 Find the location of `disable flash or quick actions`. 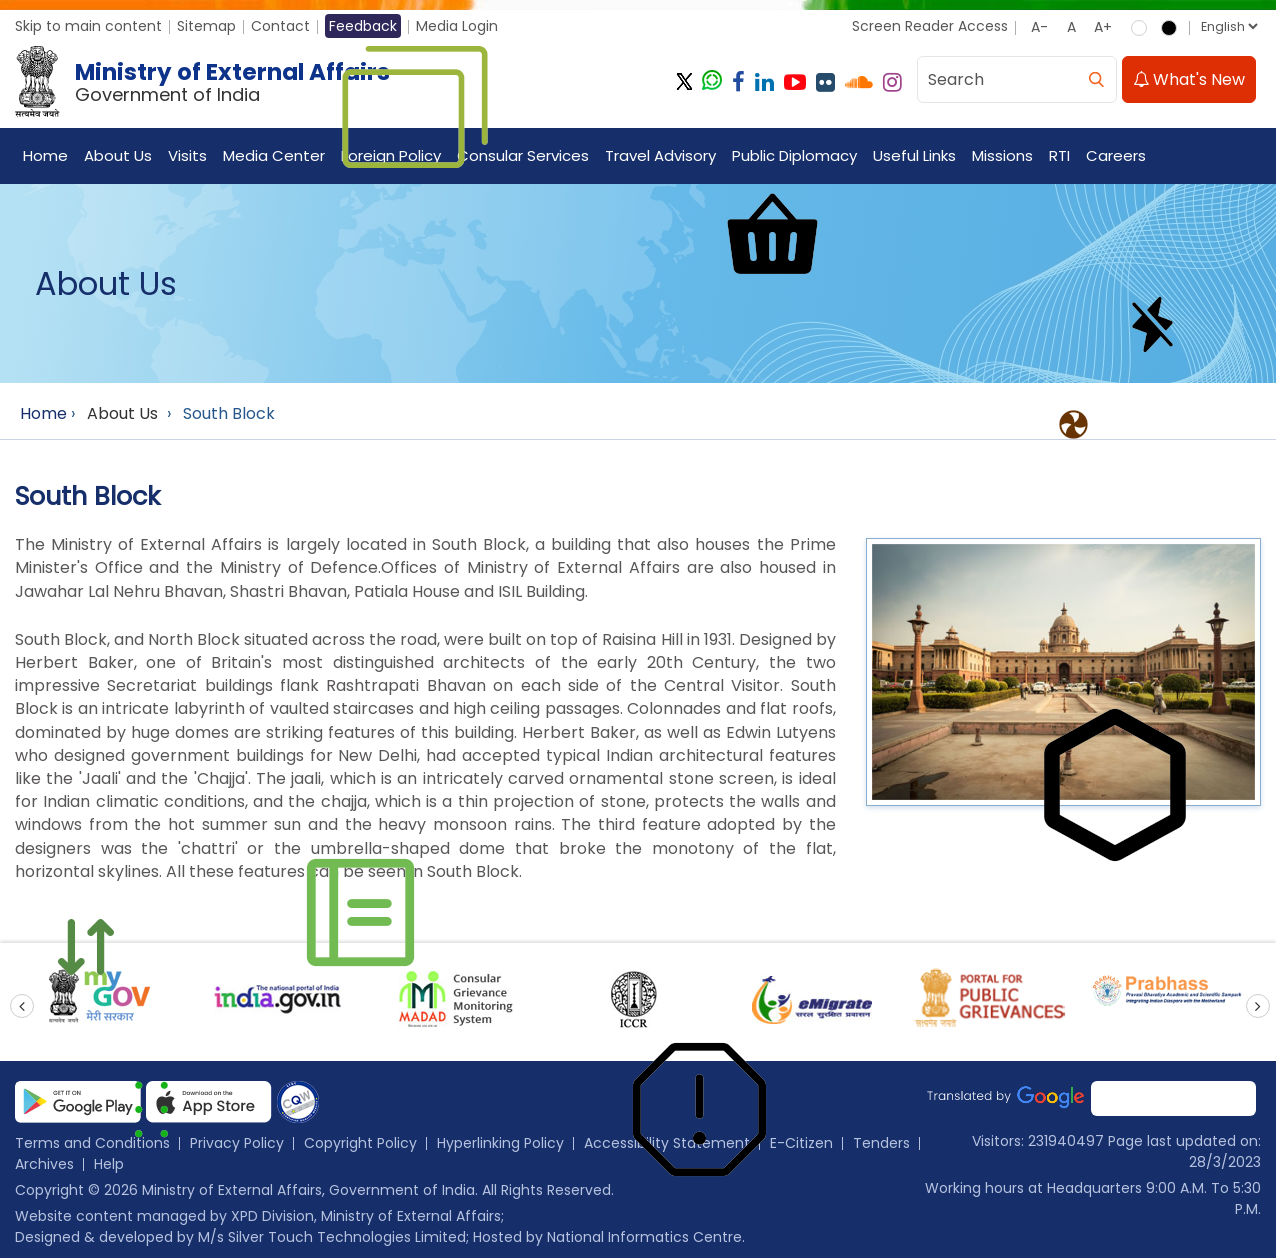

disable flash or quick actions is located at coordinates (1152, 324).